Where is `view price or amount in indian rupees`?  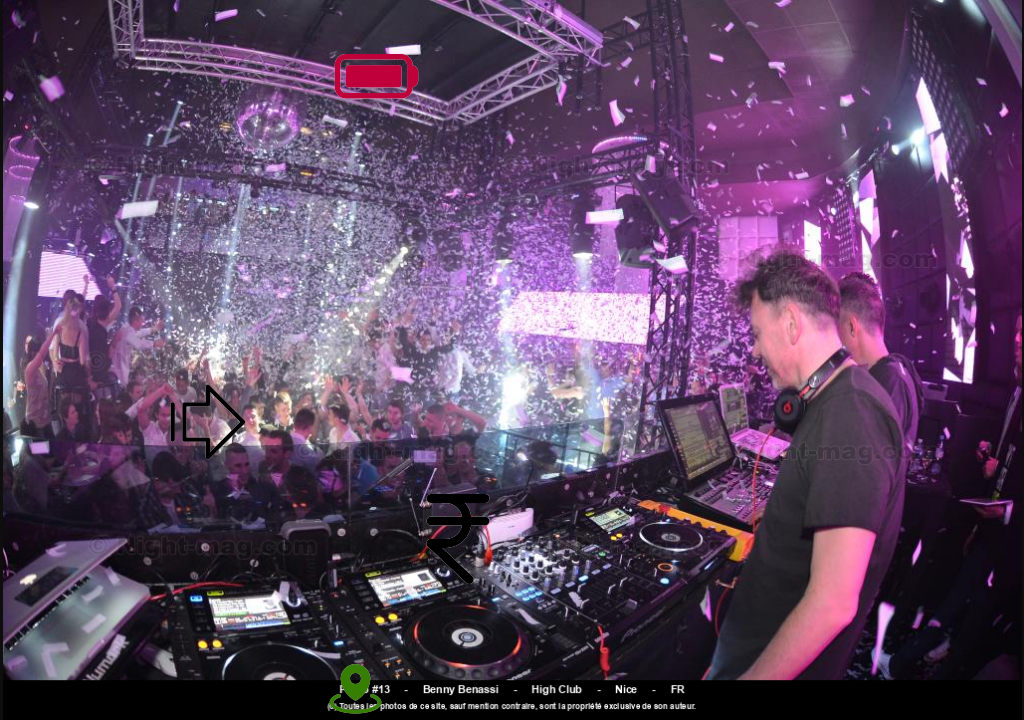 view price or amount in indian rupees is located at coordinates (458, 539).